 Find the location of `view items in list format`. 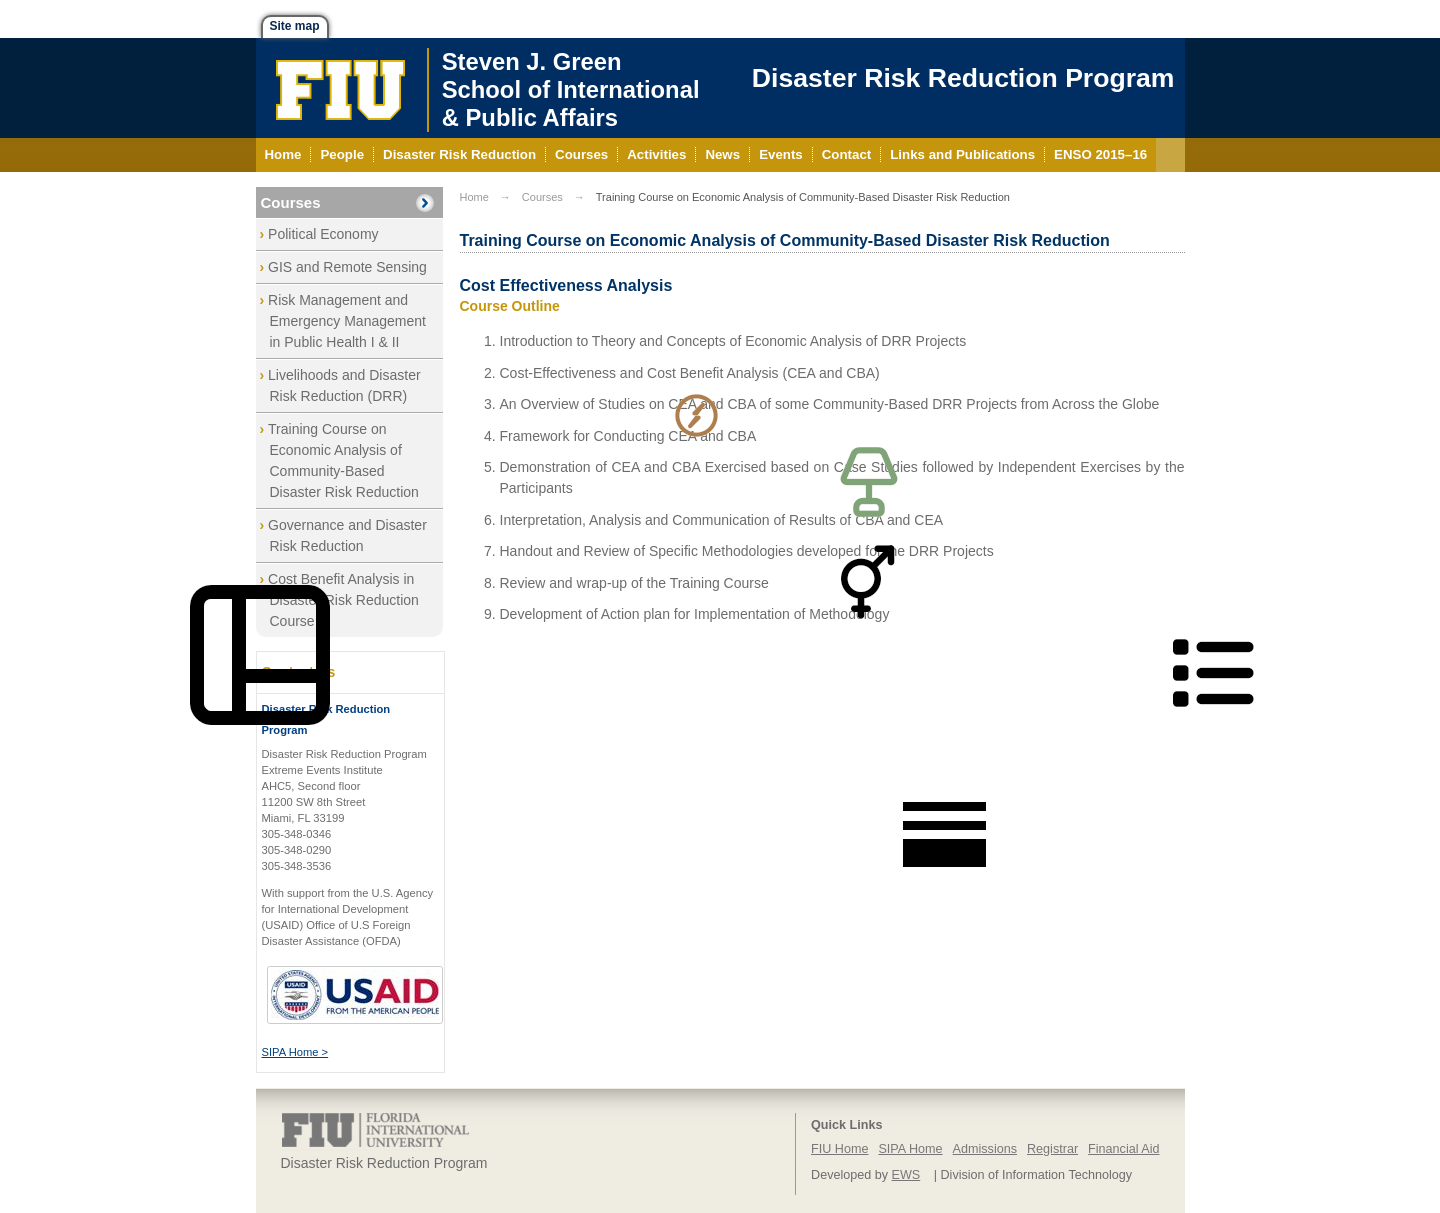

view items in list format is located at coordinates (1212, 673).